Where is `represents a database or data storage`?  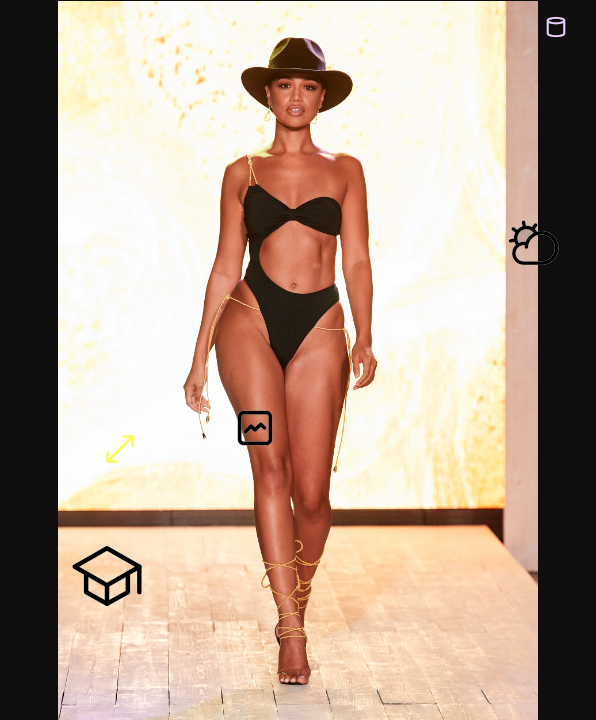 represents a database or data storage is located at coordinates (556, 27).